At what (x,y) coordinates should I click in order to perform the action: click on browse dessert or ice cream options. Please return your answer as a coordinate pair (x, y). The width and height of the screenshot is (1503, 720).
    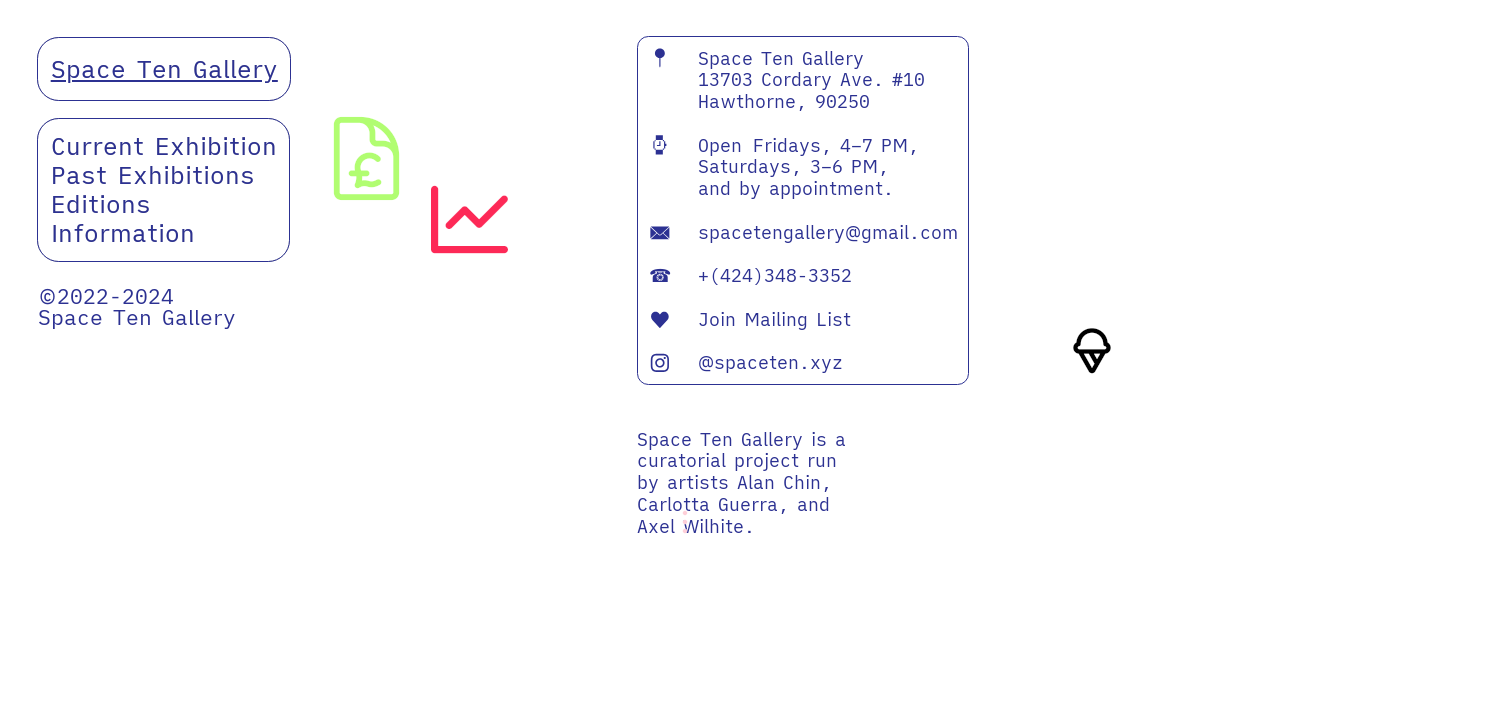
    Looking at the image, I should click on (1092, 350).